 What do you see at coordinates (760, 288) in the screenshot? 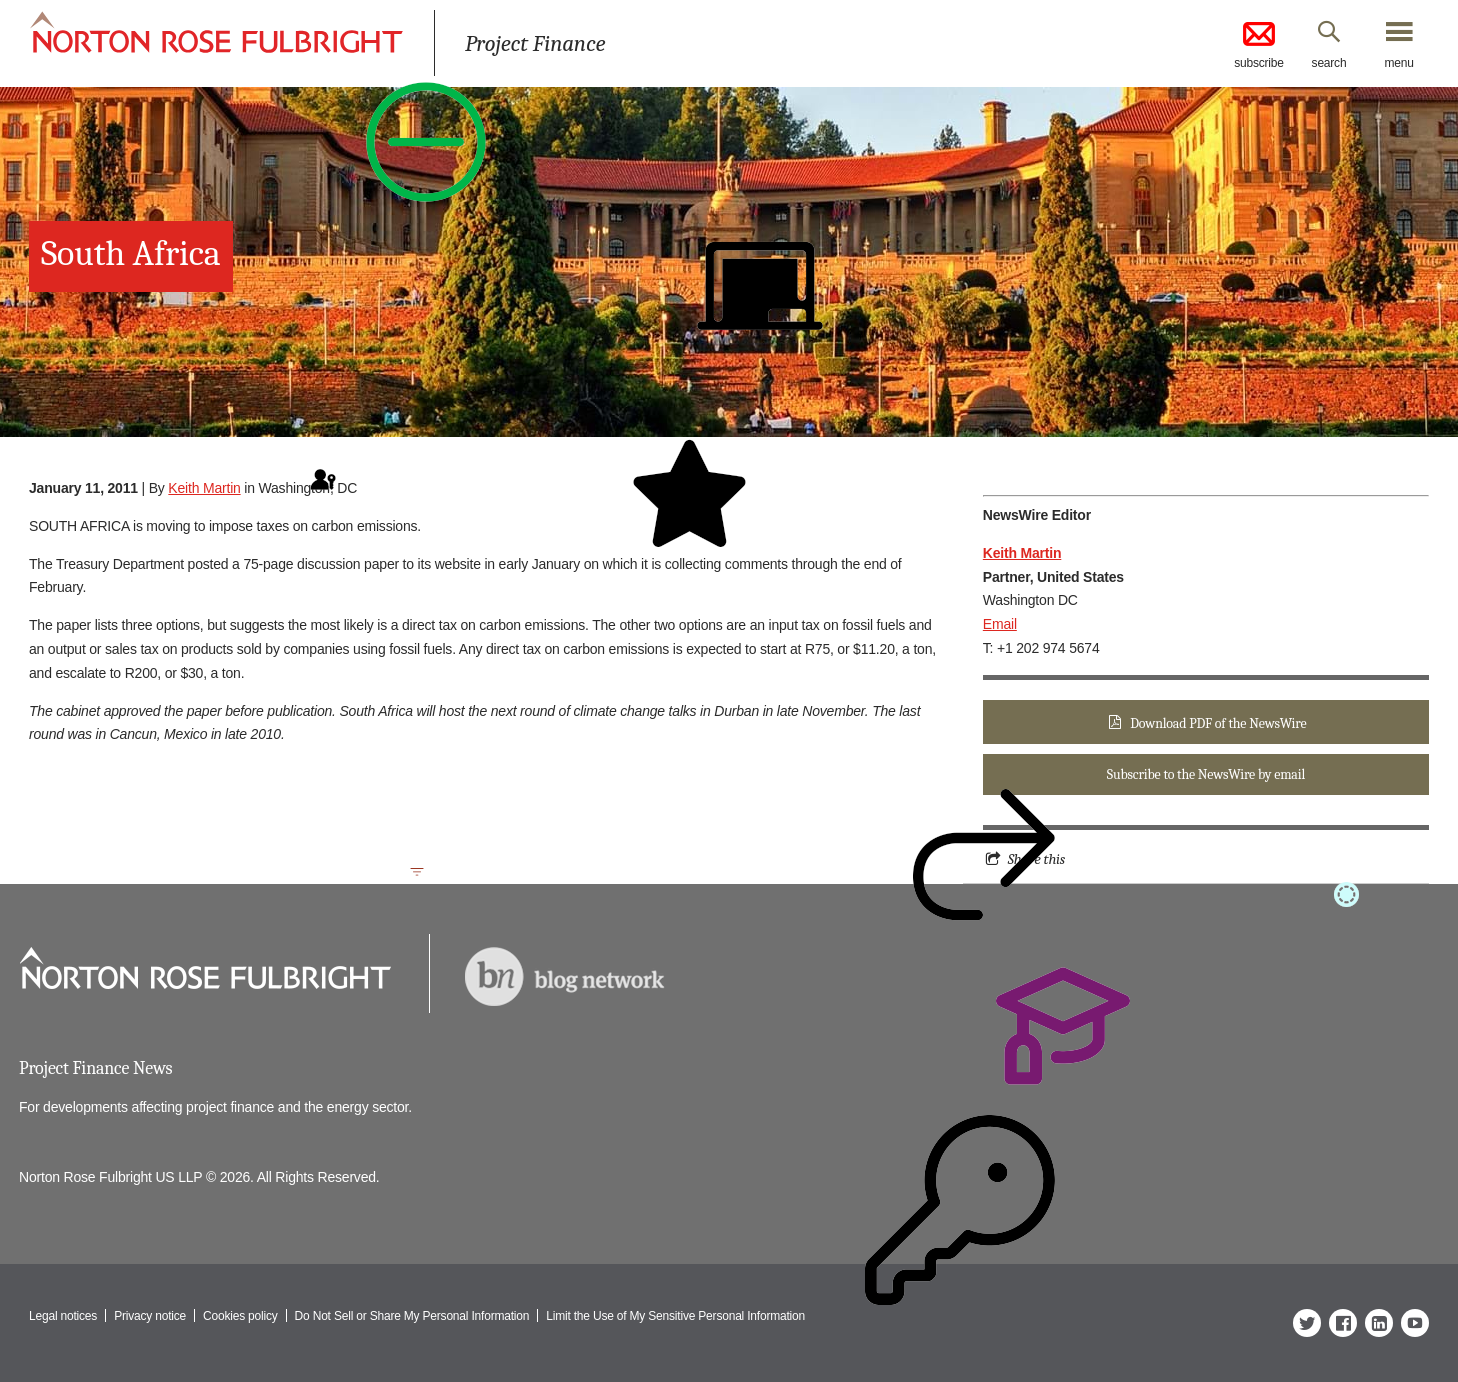
I see `access whiteboard or presentation mode` at bounding box center [760, 288].